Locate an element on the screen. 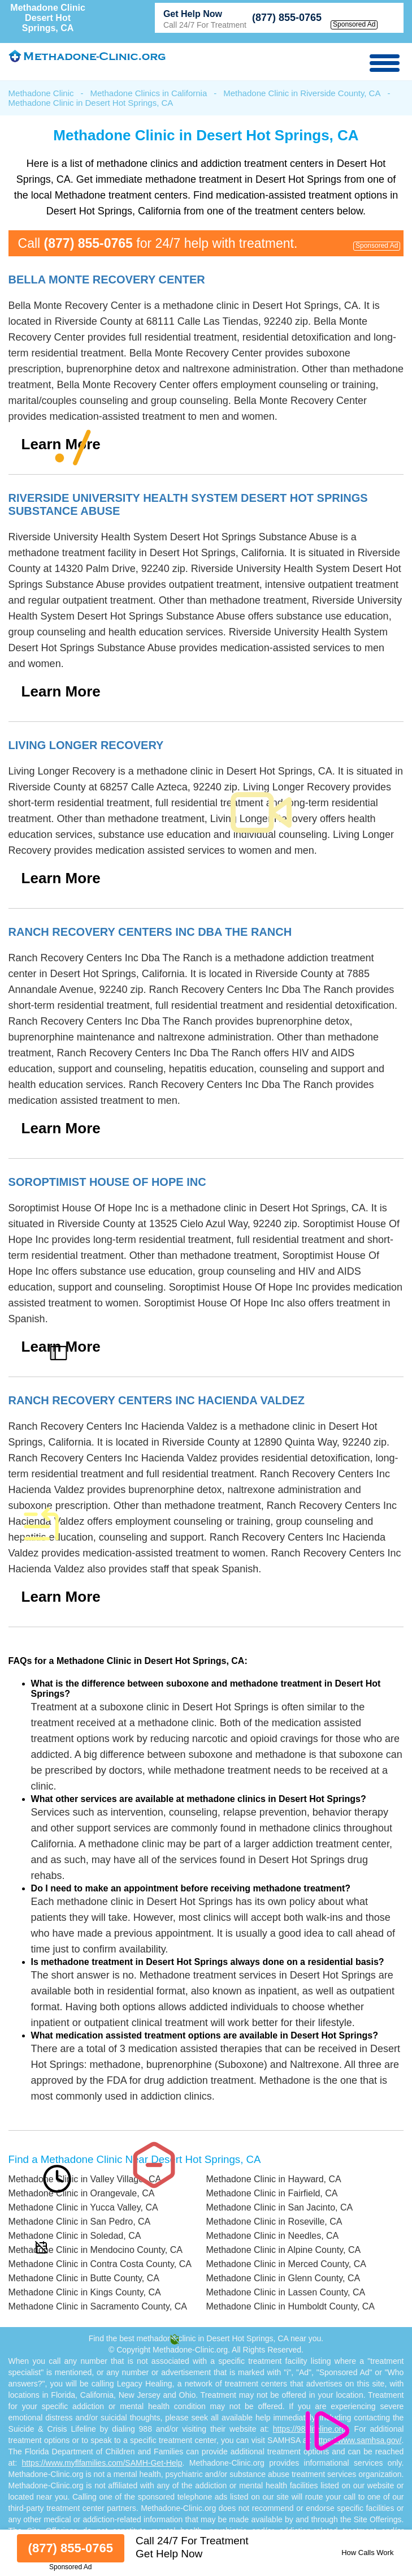 This screenshot has height=2576, width=412. start recording a video is located at coordinates (261, 812).